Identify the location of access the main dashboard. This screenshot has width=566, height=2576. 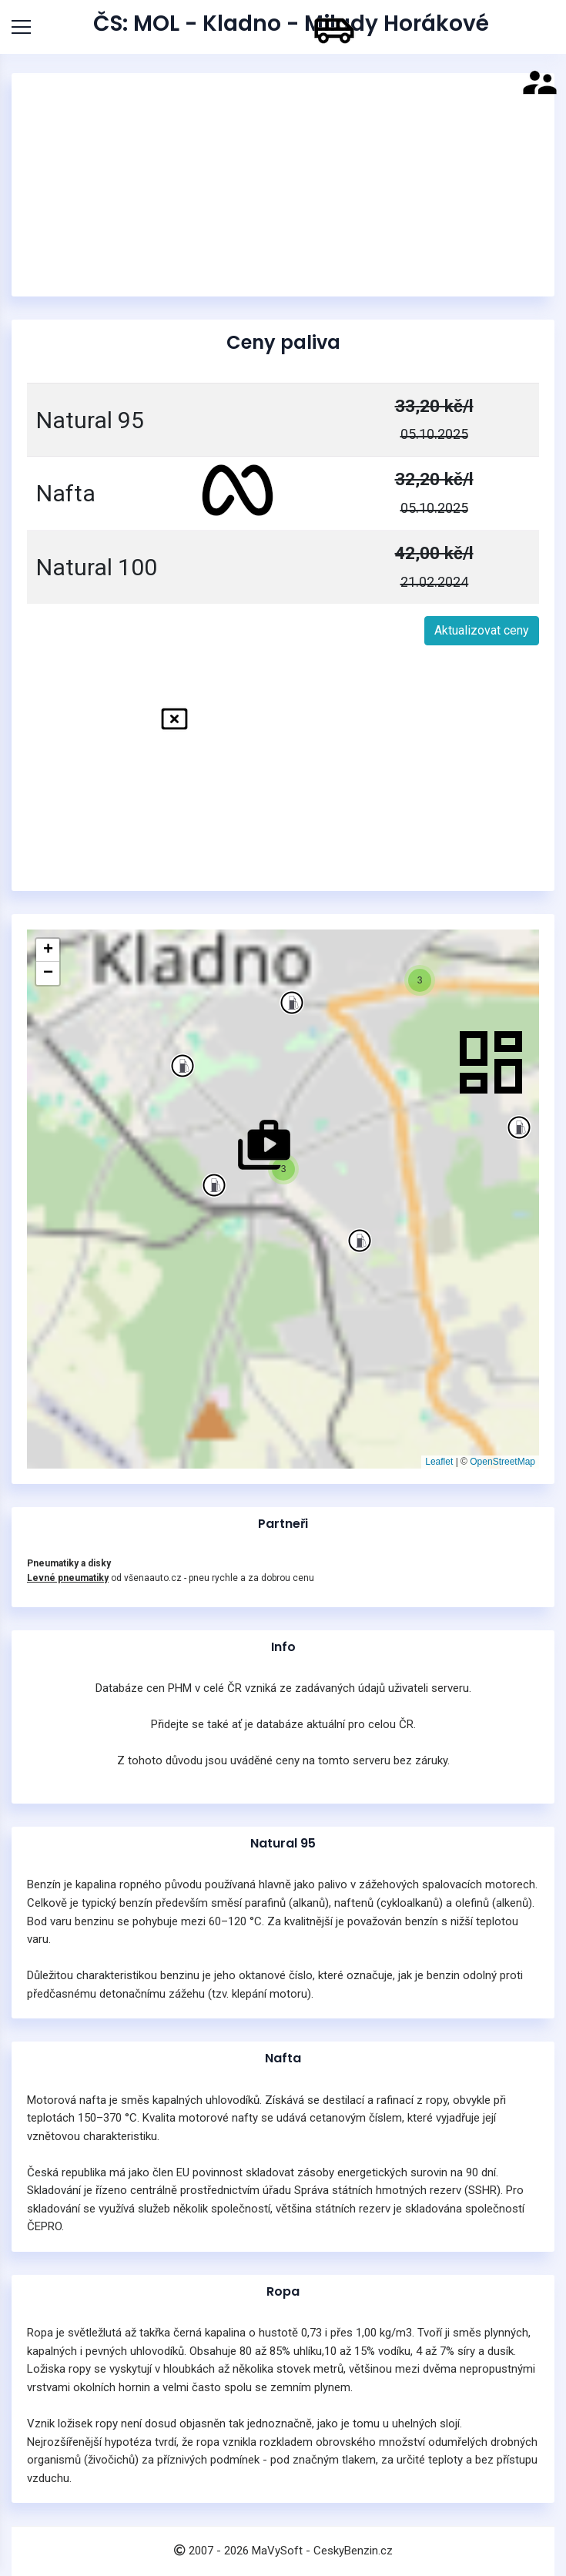
(491, 1062).